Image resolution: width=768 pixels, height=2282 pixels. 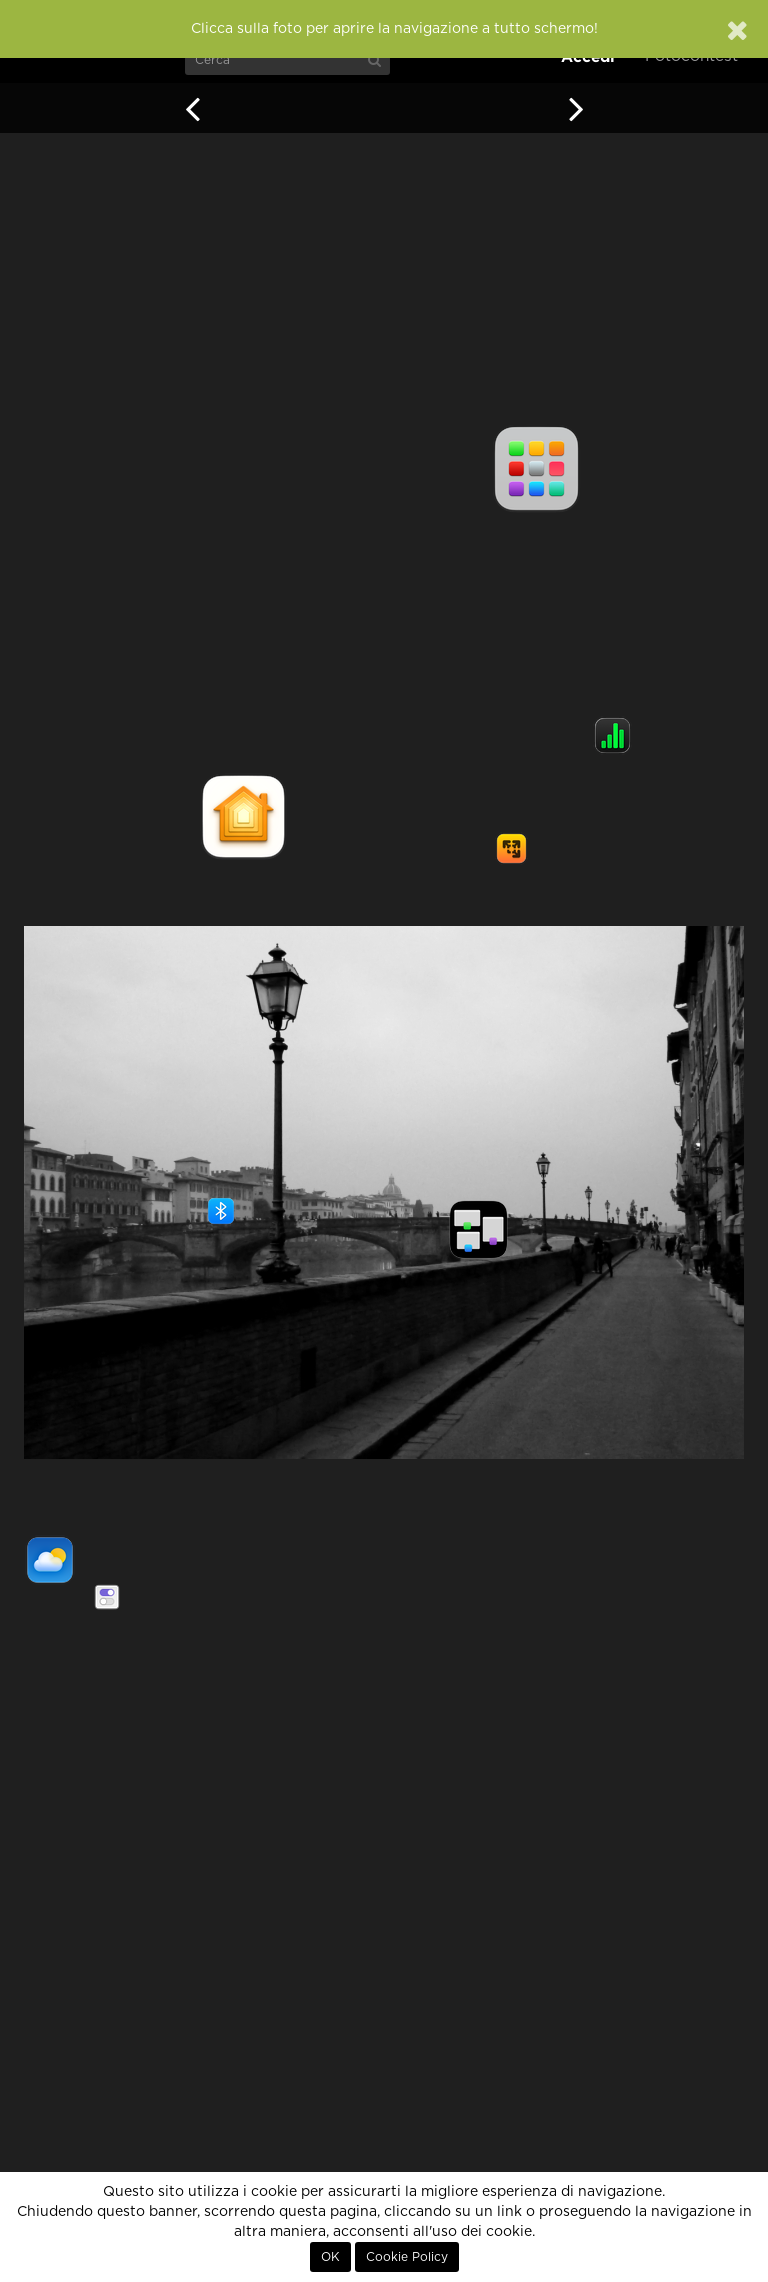 I want to click on open mission control to view all windows and desktops, so click(x=478, y=1229).